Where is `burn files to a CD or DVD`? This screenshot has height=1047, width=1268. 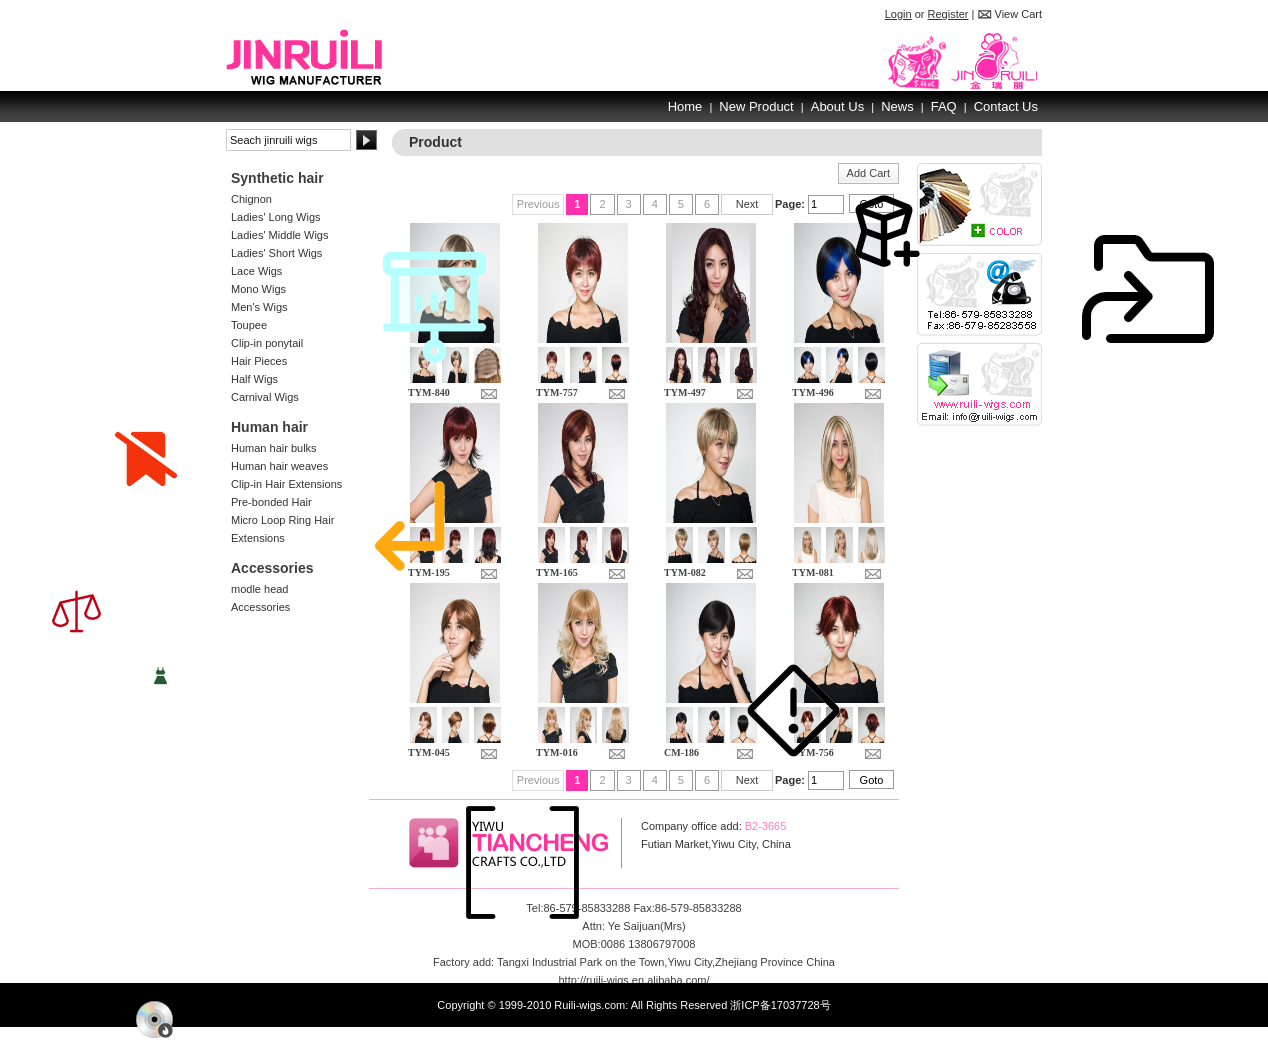 burn files to a CD or DVD is located at coordinates (154, 1019).